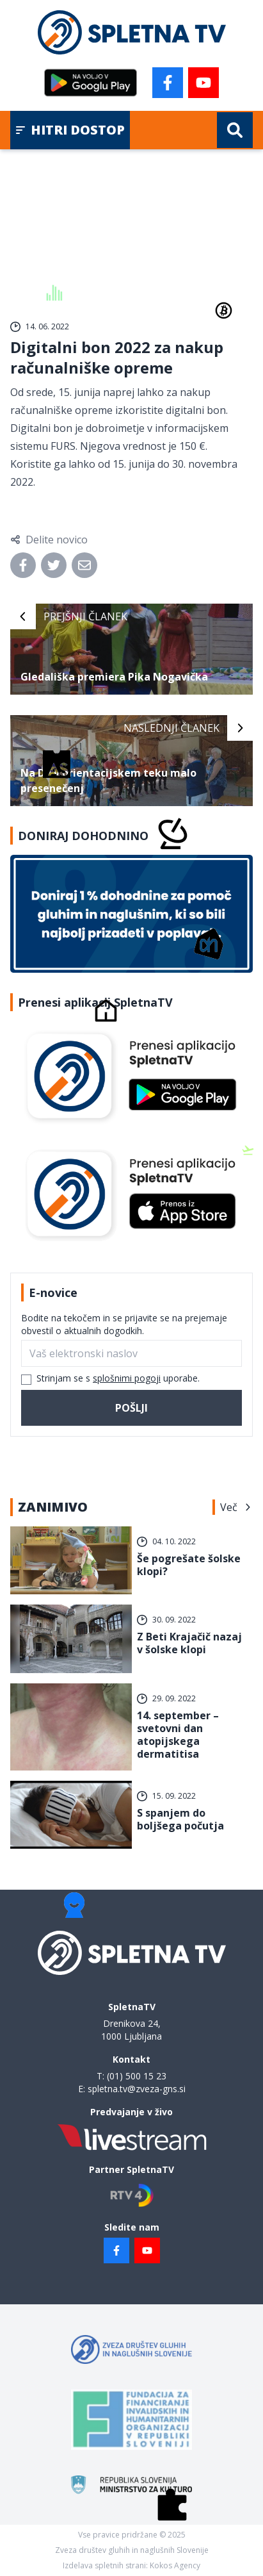  What do you see at coordinates (173, 834) in the screenshot?
I see `access radar or scanning functionality` at bounding box center [173, 834].